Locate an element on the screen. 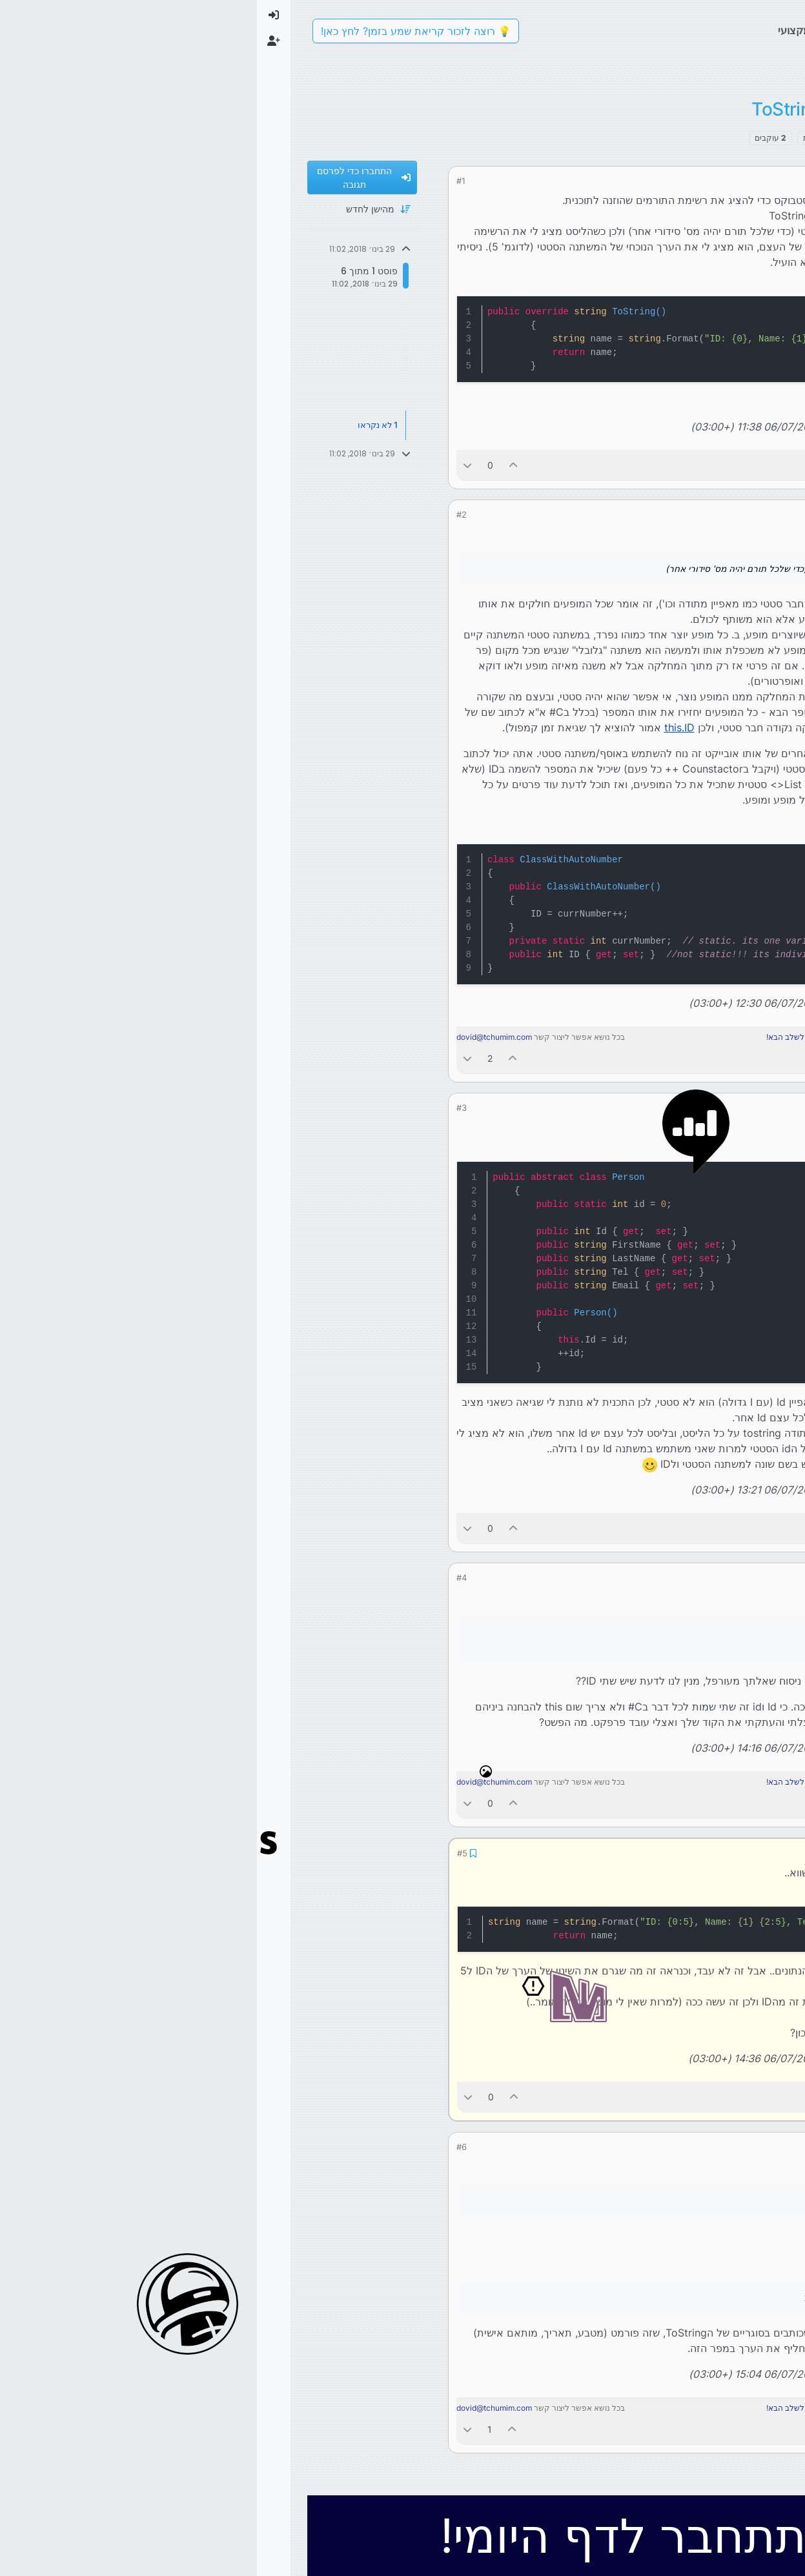  visit alternativeto website to find software alternatives is located at coordinates (187, 2304).